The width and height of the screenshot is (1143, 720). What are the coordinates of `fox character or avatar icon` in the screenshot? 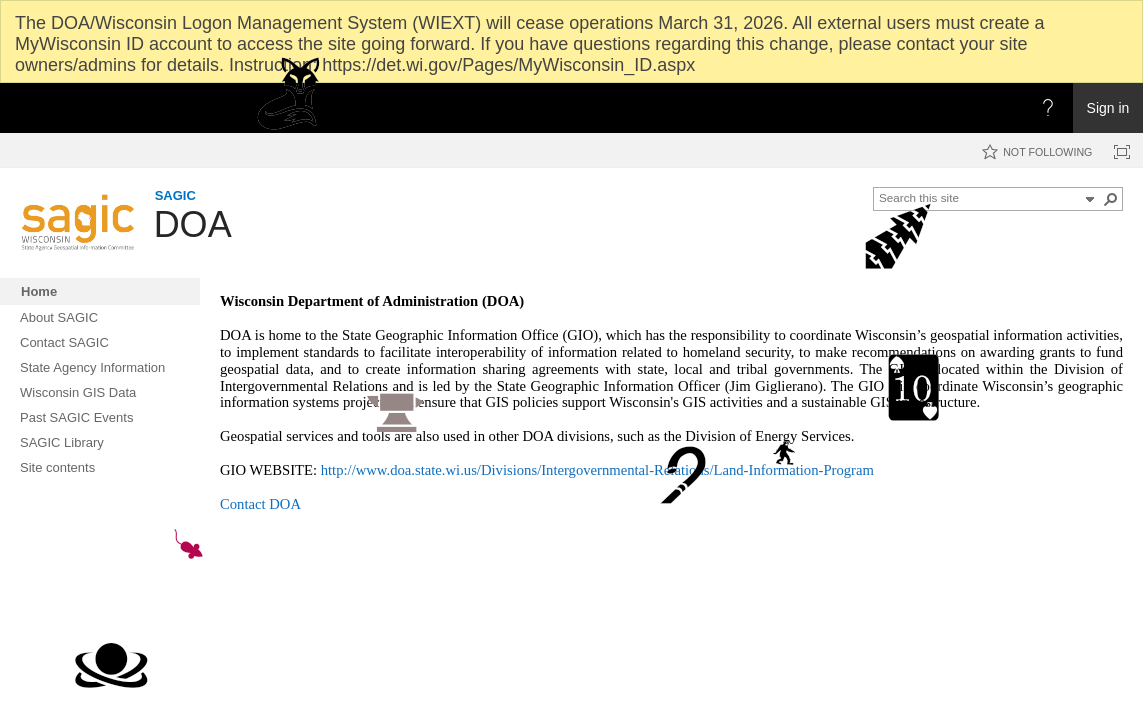 It's located at (288, 93).